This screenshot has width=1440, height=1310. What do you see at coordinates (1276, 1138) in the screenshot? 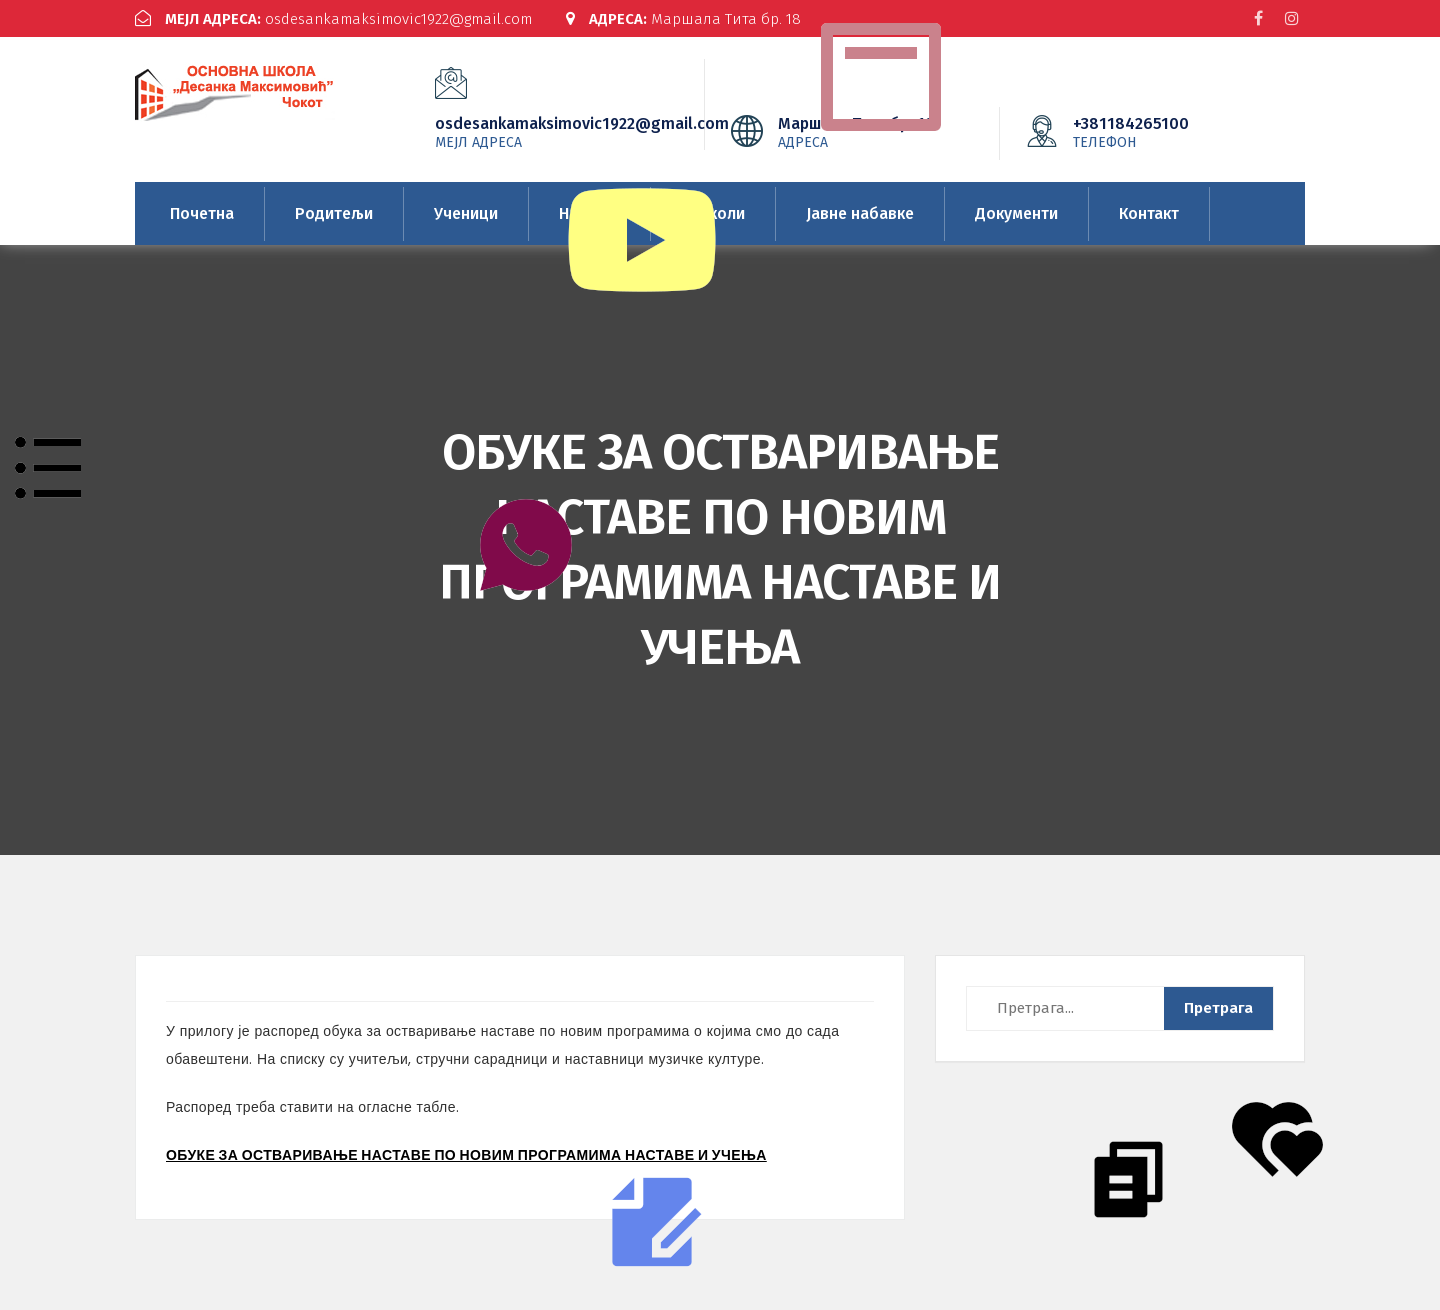
I see `add to favorites or liked items` at bounding box center [1276, 1138].